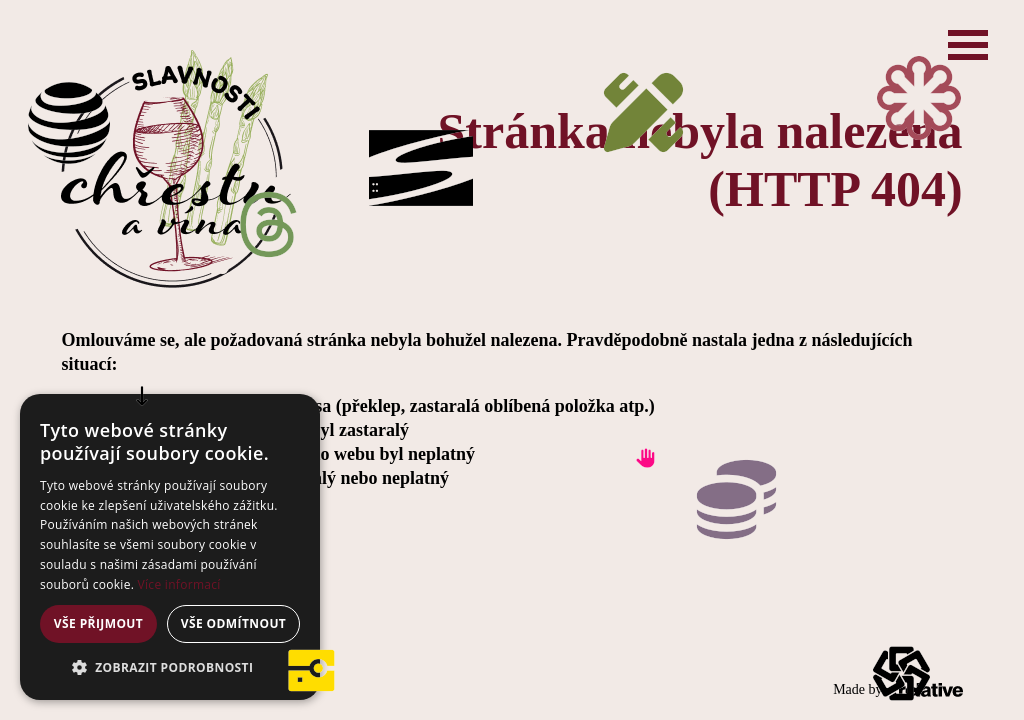 Image resolution: width=1024 pixels, height=720 pixels. What do you see at coordinates (142, 396) in the screenshot?
I see `scroll down or view more content` at bounding box center [142, 396].